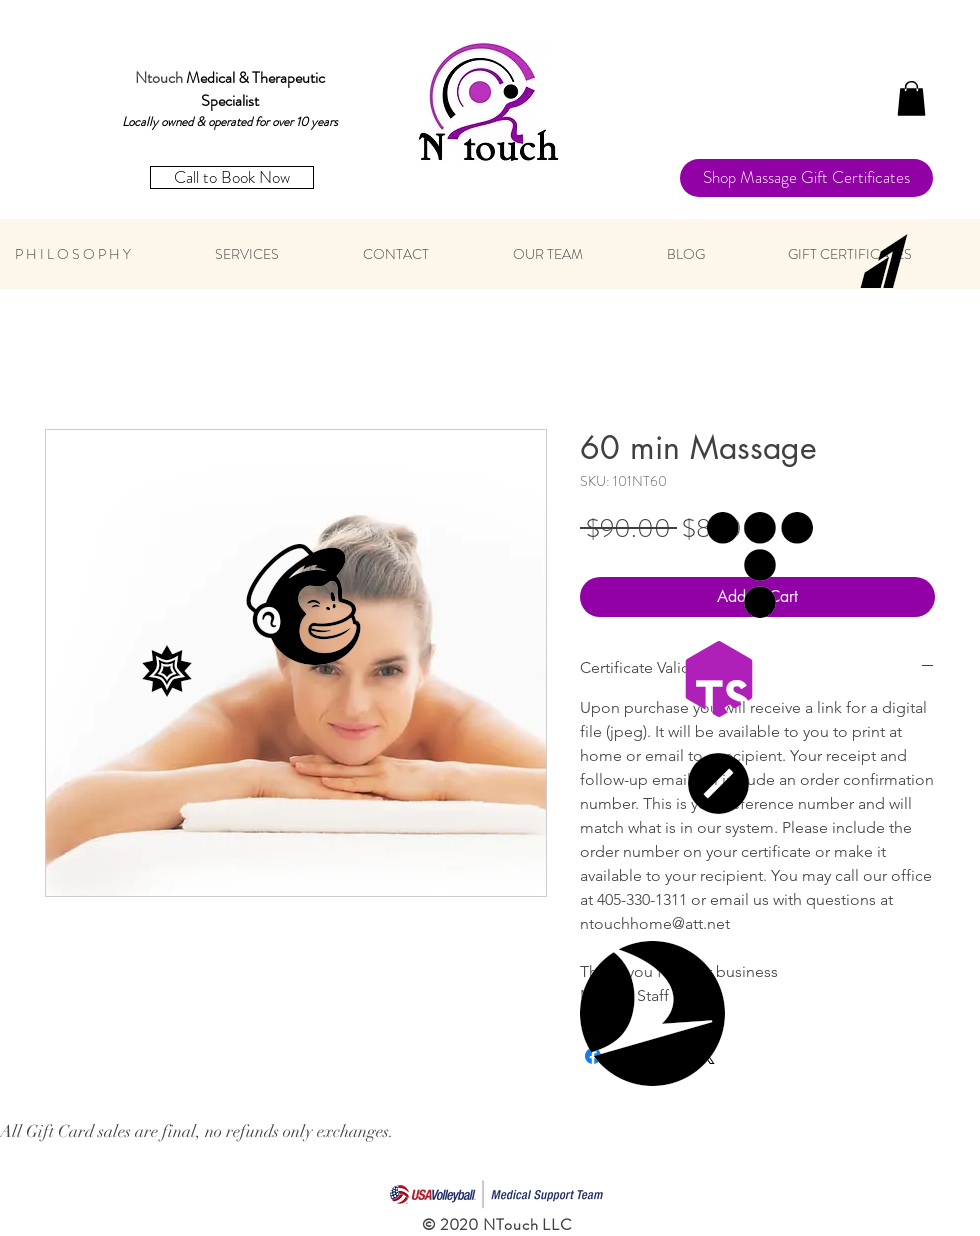 This screenshot has height=1236, width=980. What do you see at coordinates (884, 261) in the screenshot?
I see `razorpay payment gateway logo` at bounding box center [884, 261].